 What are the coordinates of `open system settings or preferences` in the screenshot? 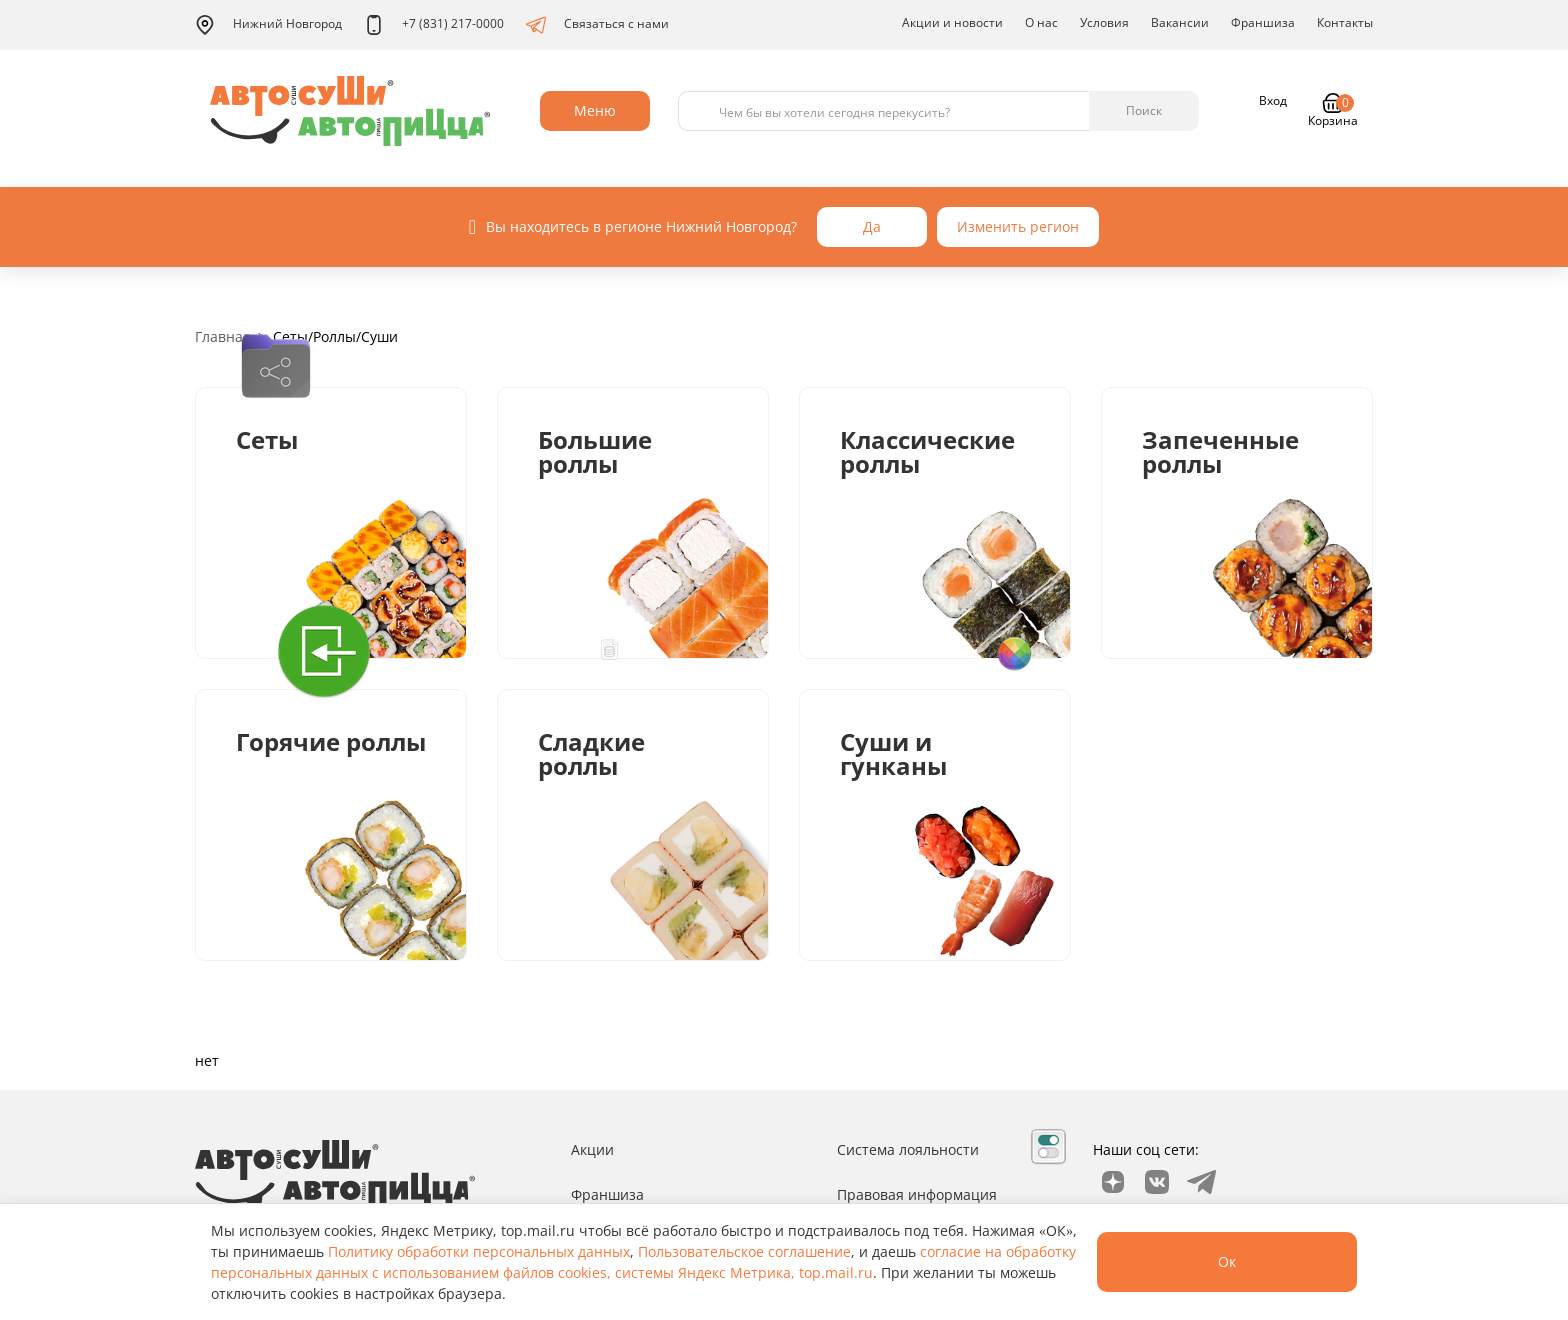 It's located at (1048, 1146).